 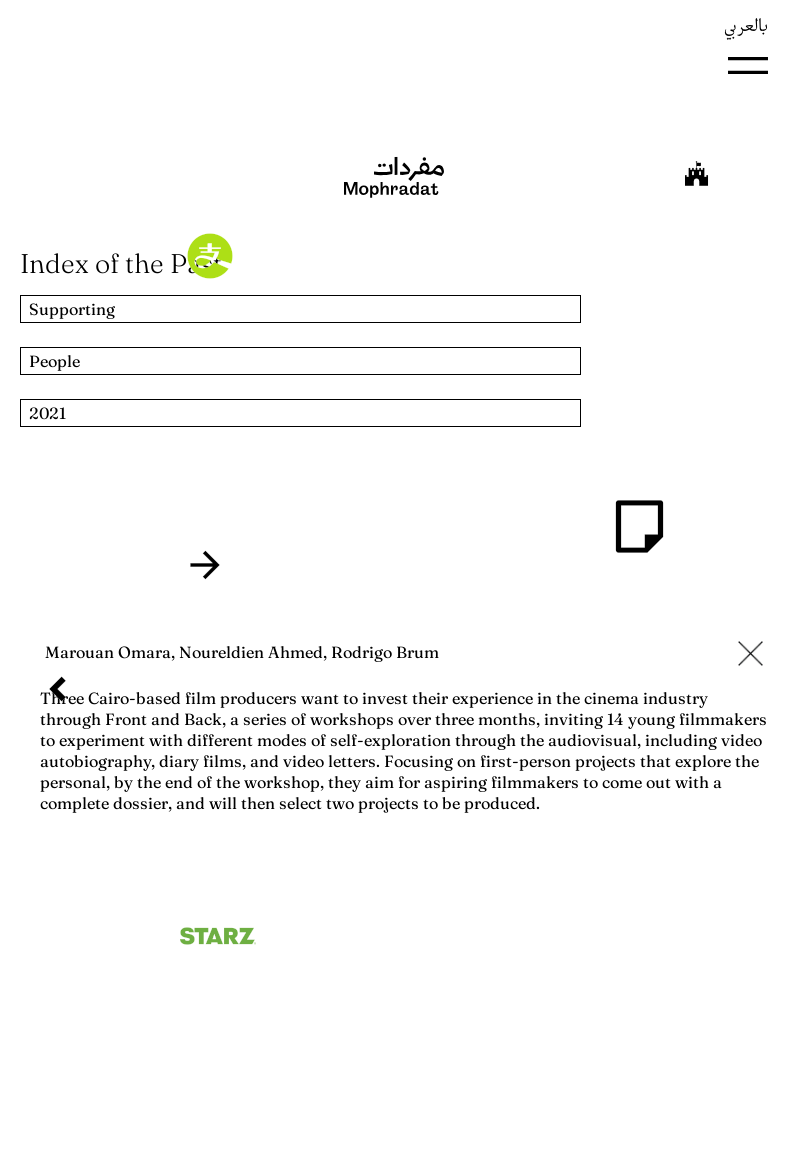 What do you see at coordinates (205, 565) in the screenshot?
I see `navigate to the next item or screen` at bounding box center [205, 565].